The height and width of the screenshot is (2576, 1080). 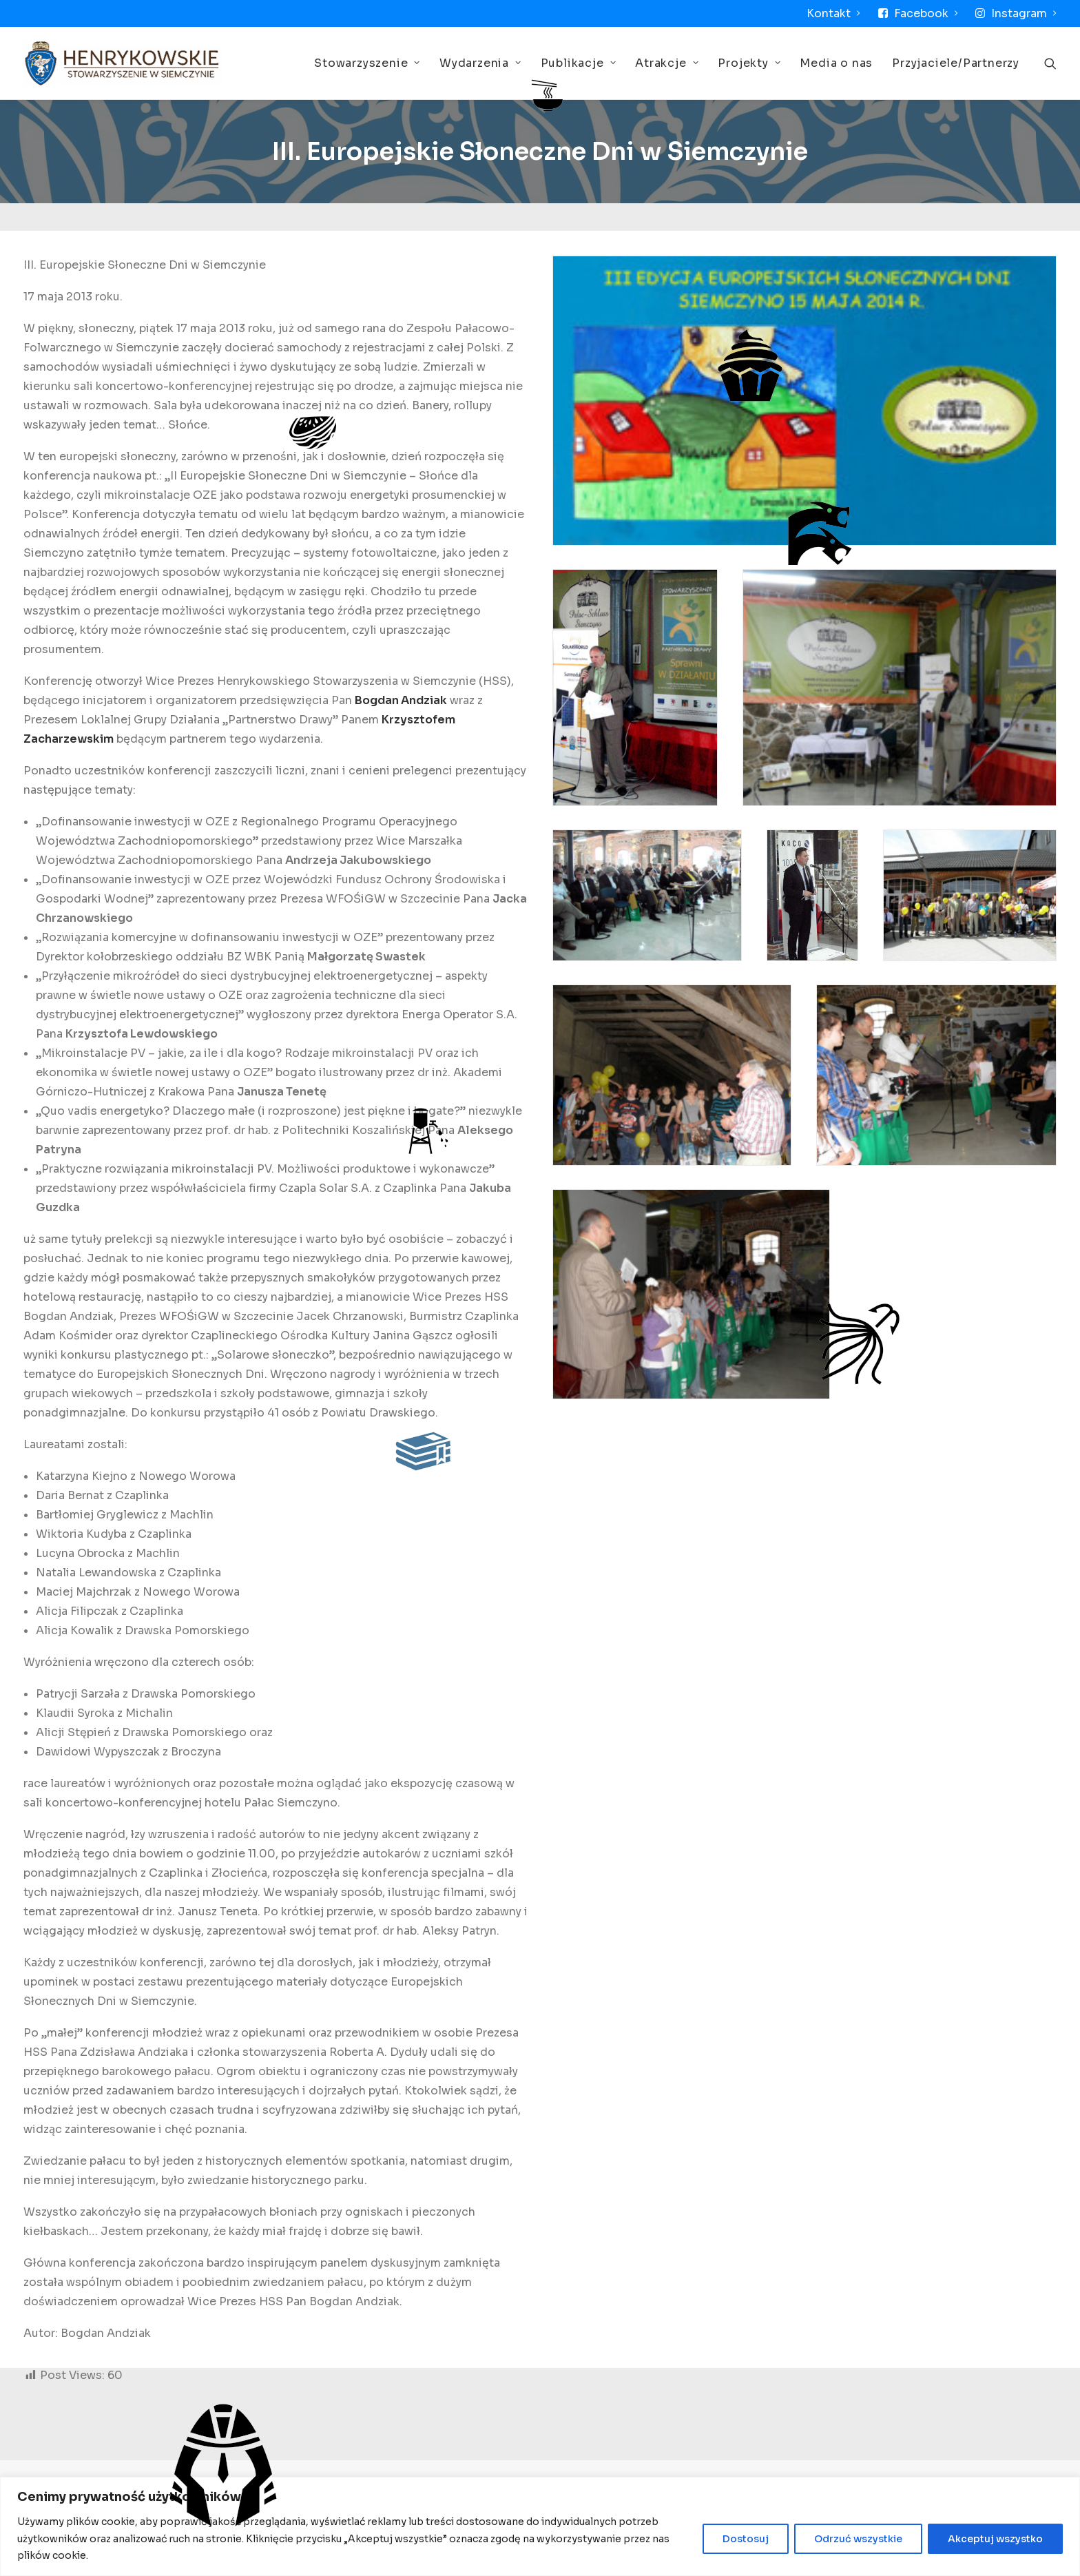 I want to click on fishing lure or jig equipment icon, so click(x=860, y=1343).